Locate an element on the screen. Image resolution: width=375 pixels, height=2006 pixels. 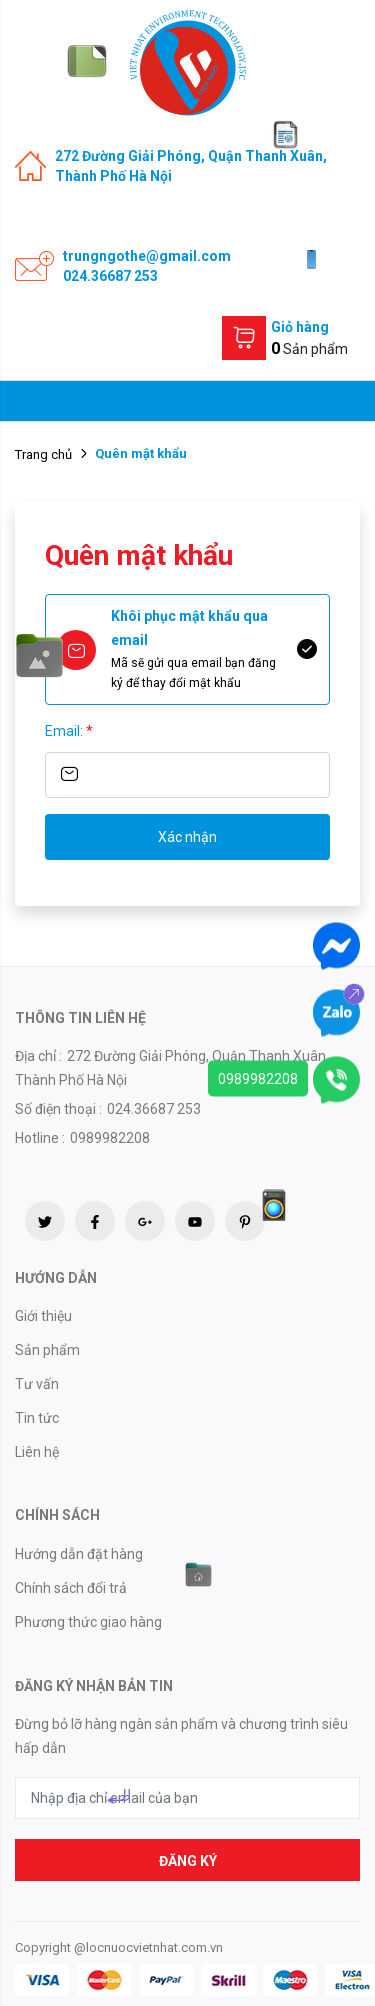
reply to all recipients in an email thread is located at coordinates (118, 1795).